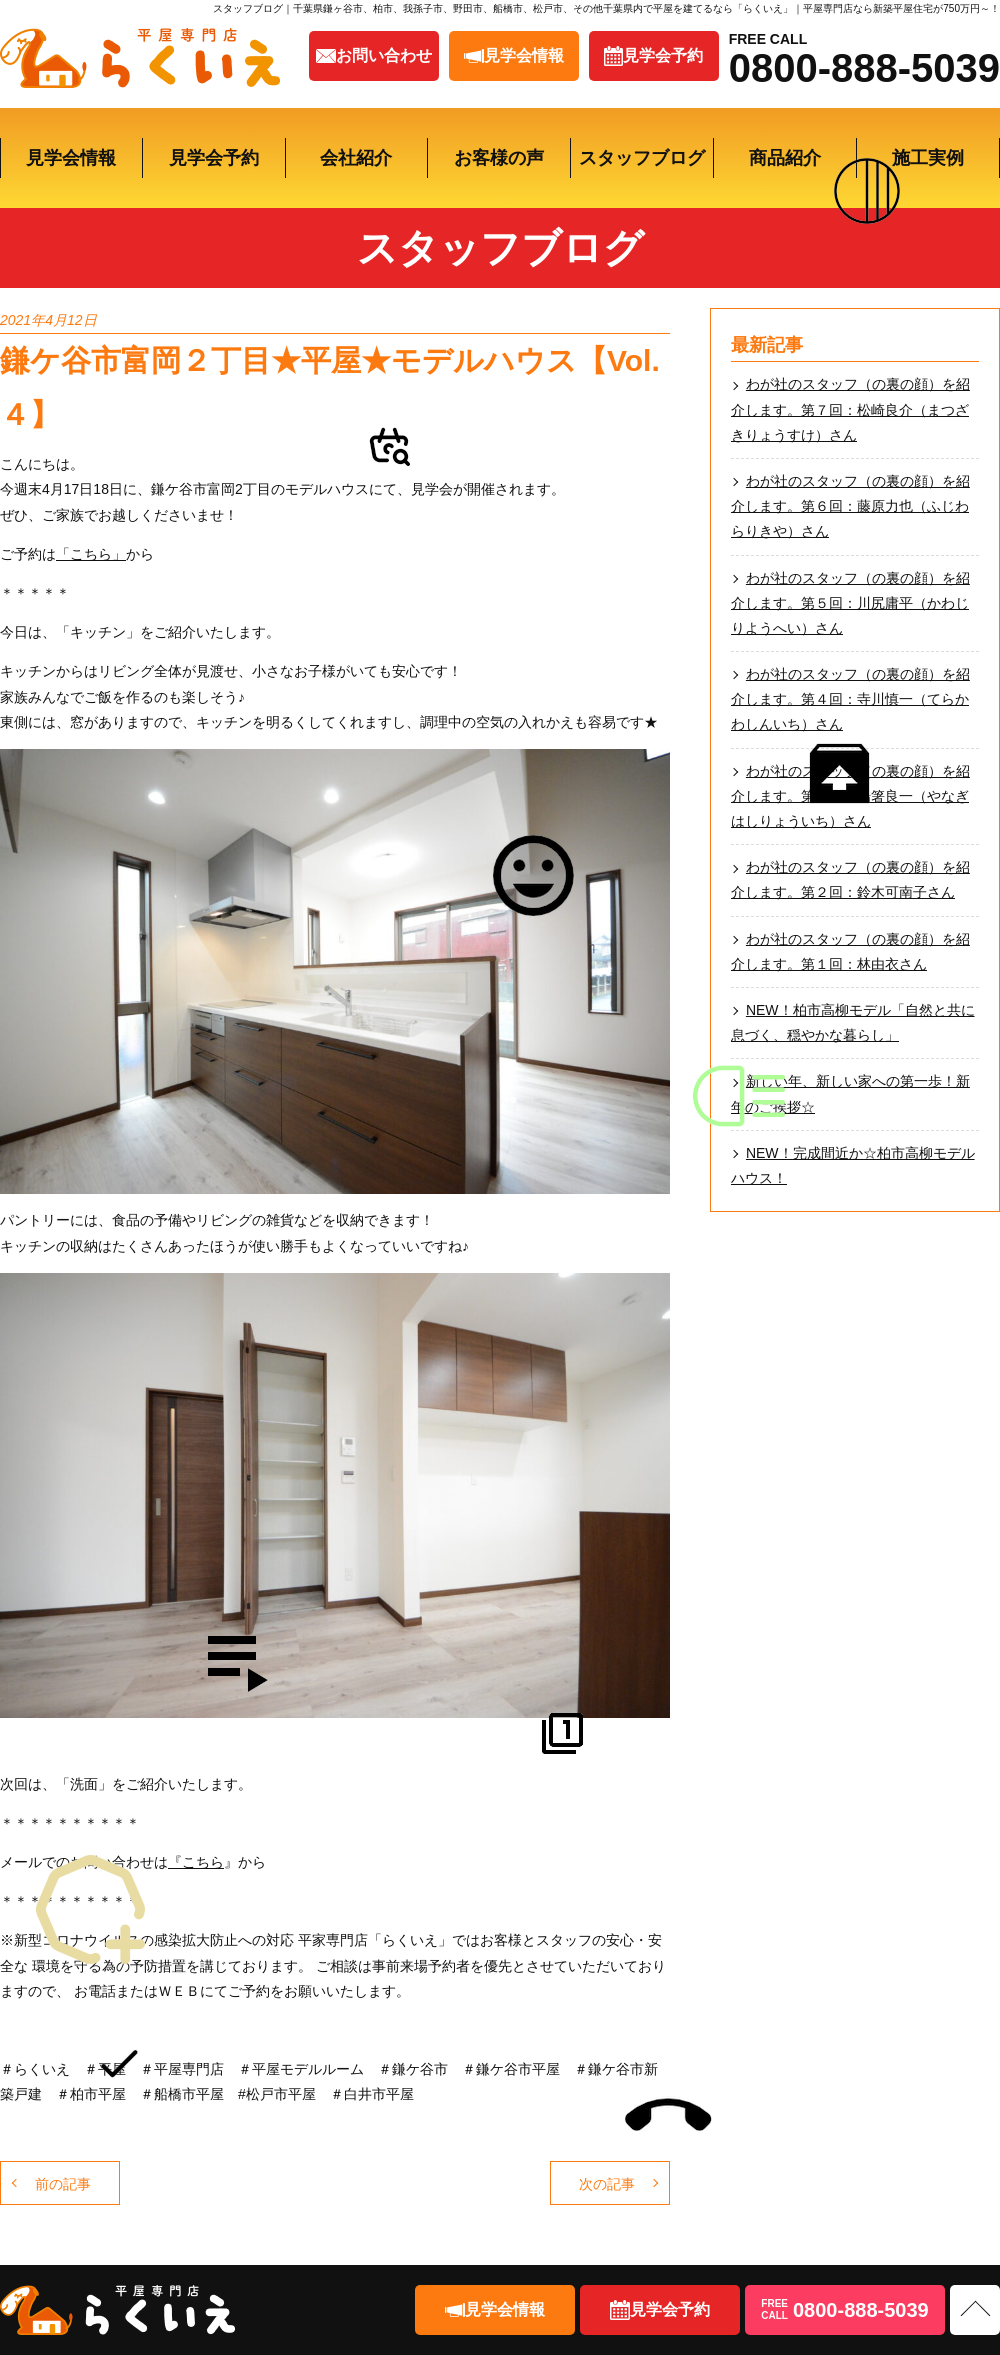 This screenshot has height=2355, width=1000. What do you see at coordinates (668, 2116) in the screenshot?
I see `end the current phone call` at bounding box center [668, 2116].